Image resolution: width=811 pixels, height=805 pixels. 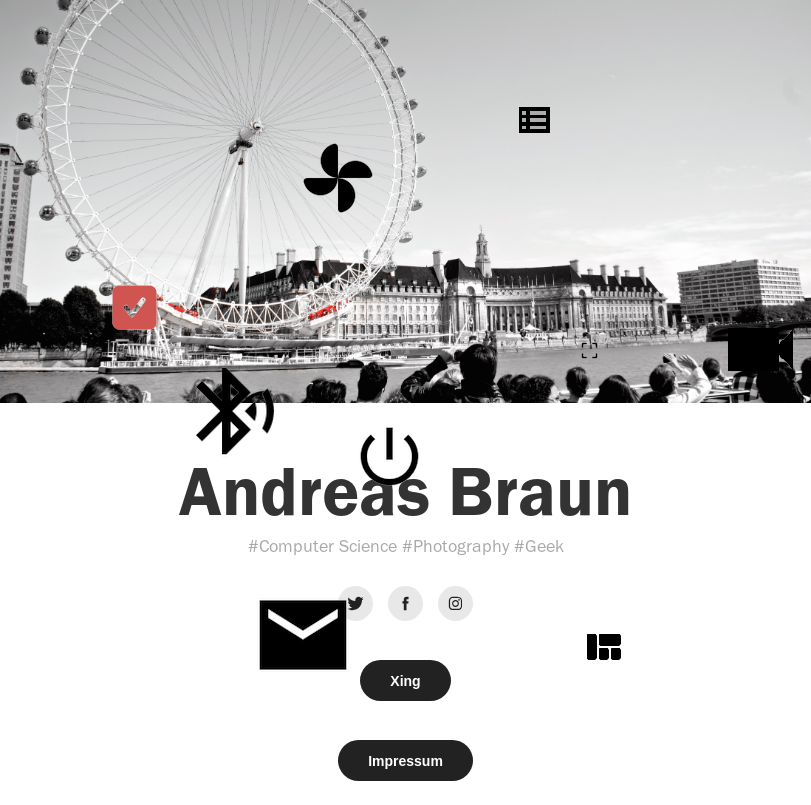 What do you see at coordinates (535, 120) in the screenshot?
I see `switch to list view` at bounding box center [535, 120].